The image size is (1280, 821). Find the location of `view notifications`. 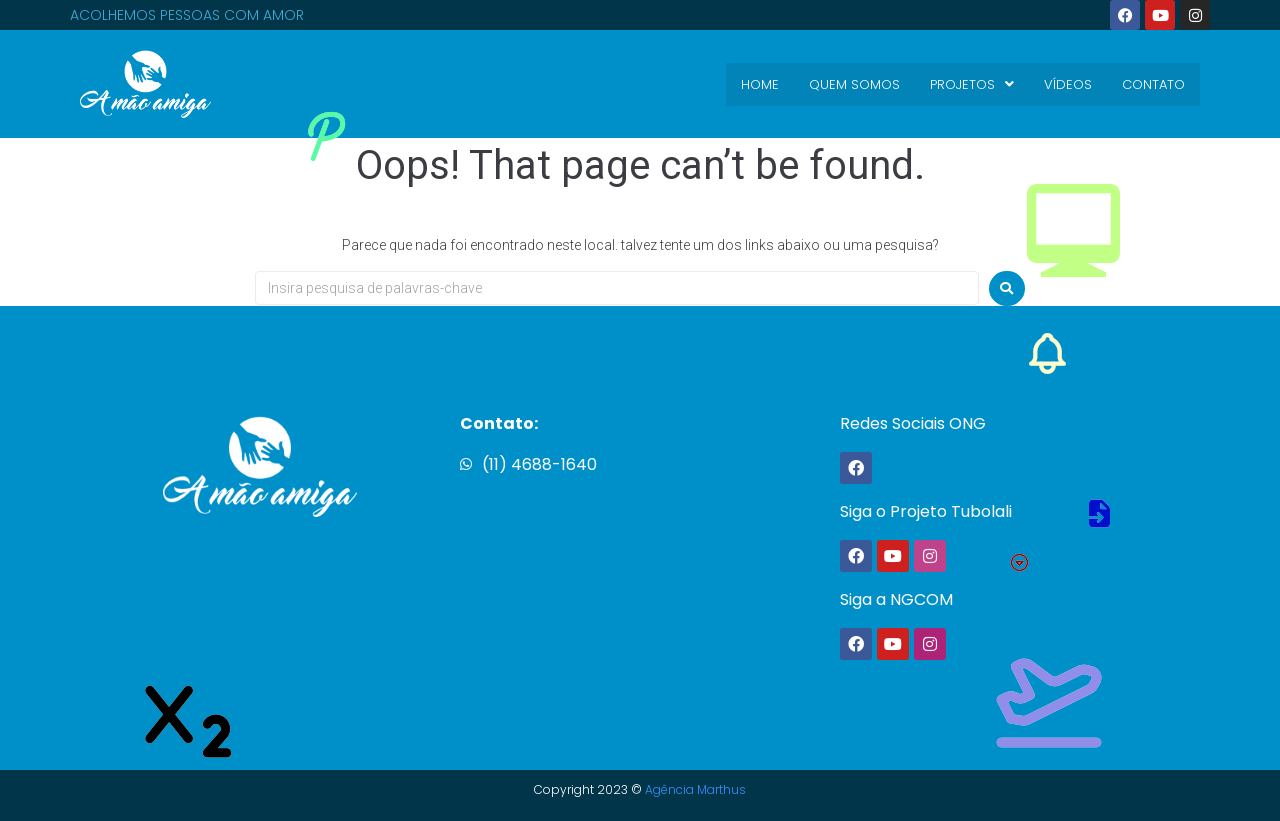

view notifications is located at coordinates (1047, 353).